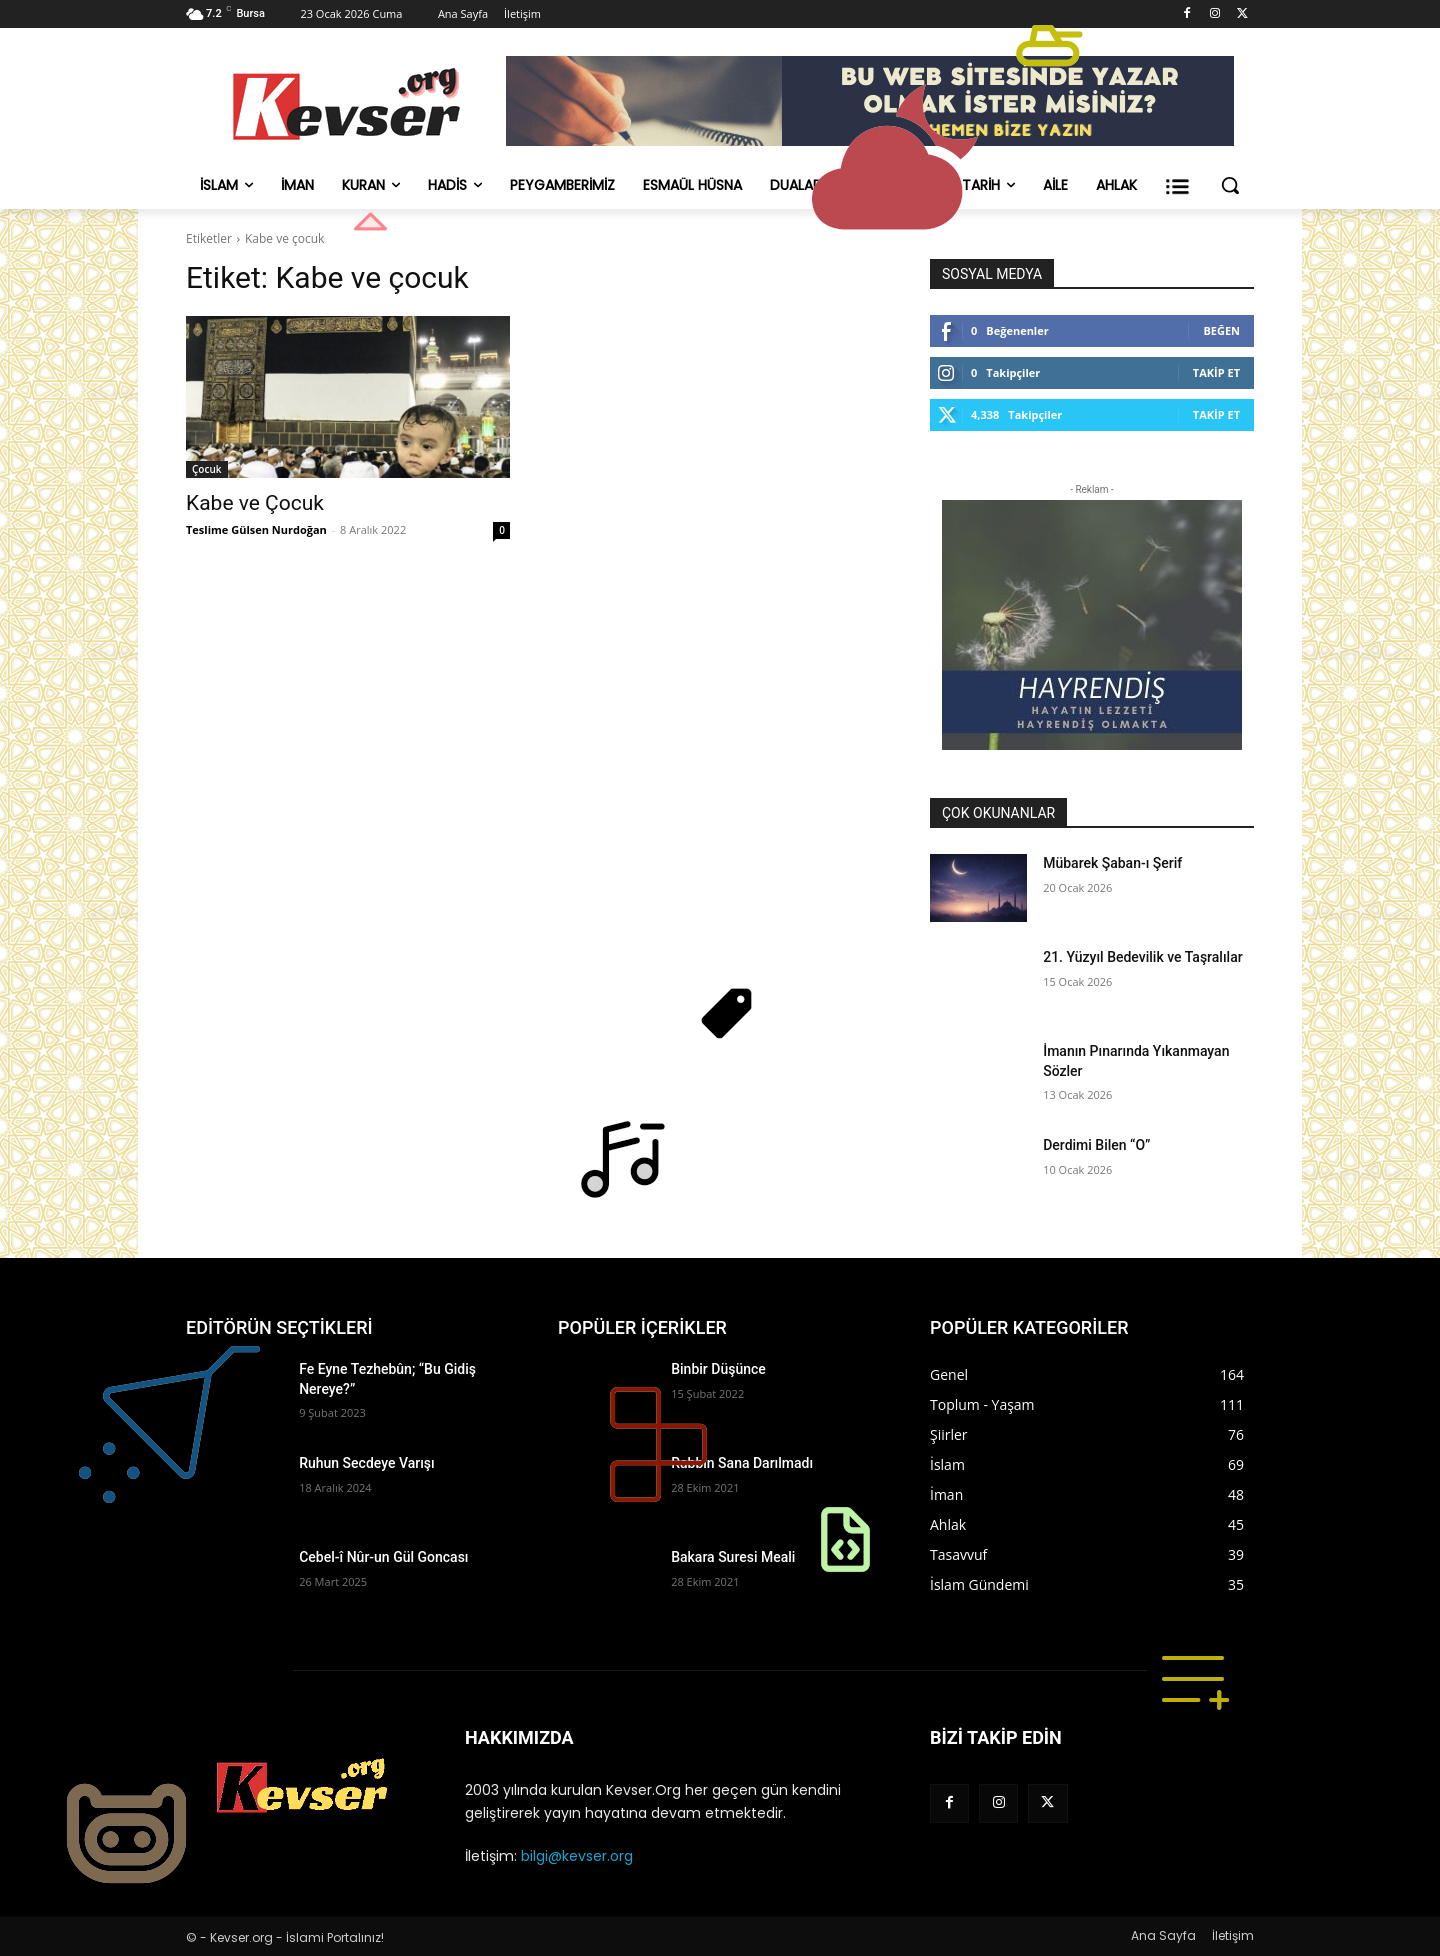 The image size is (1440, 1956). I want to click on scroll up or move content upward, so click(370, 230).